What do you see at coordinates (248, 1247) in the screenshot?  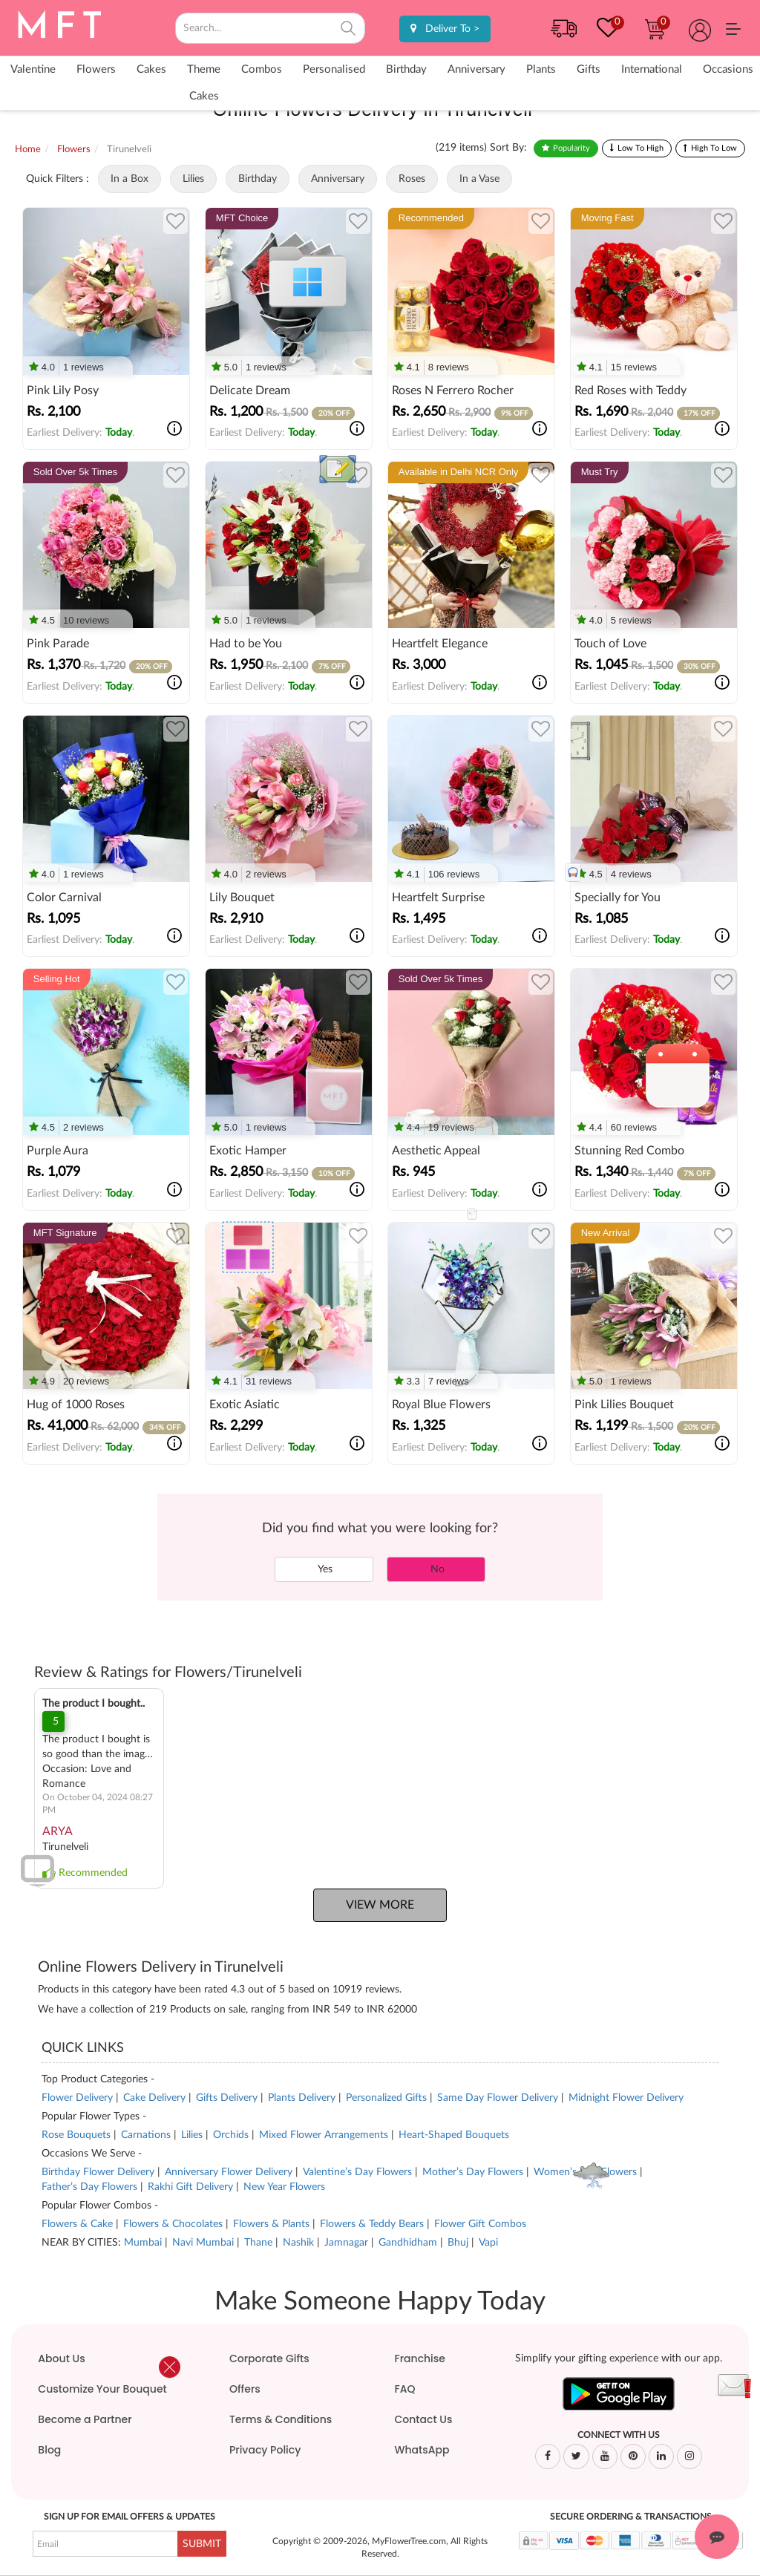 I see `select all items in the current view` at bounding box center [248, 1247].